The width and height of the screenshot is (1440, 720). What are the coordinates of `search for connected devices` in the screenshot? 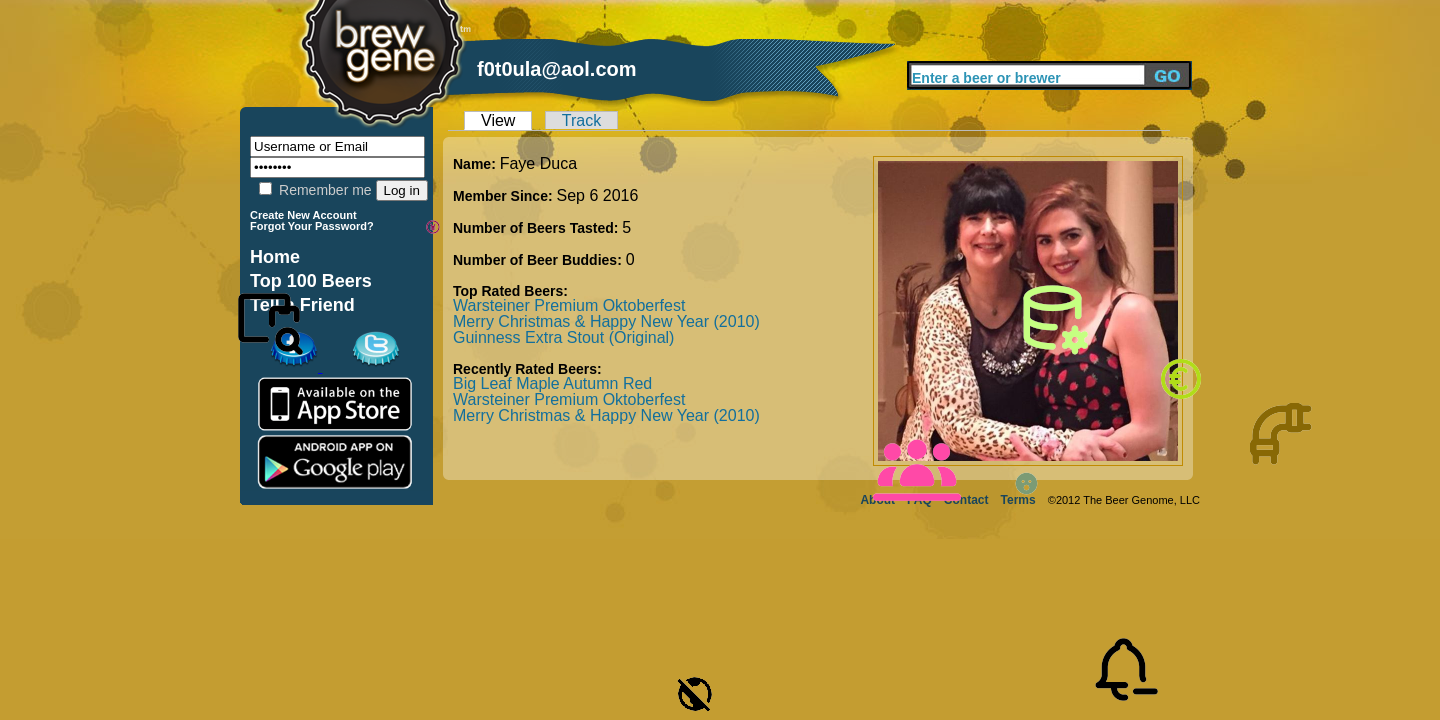 It's located at (269, 321).